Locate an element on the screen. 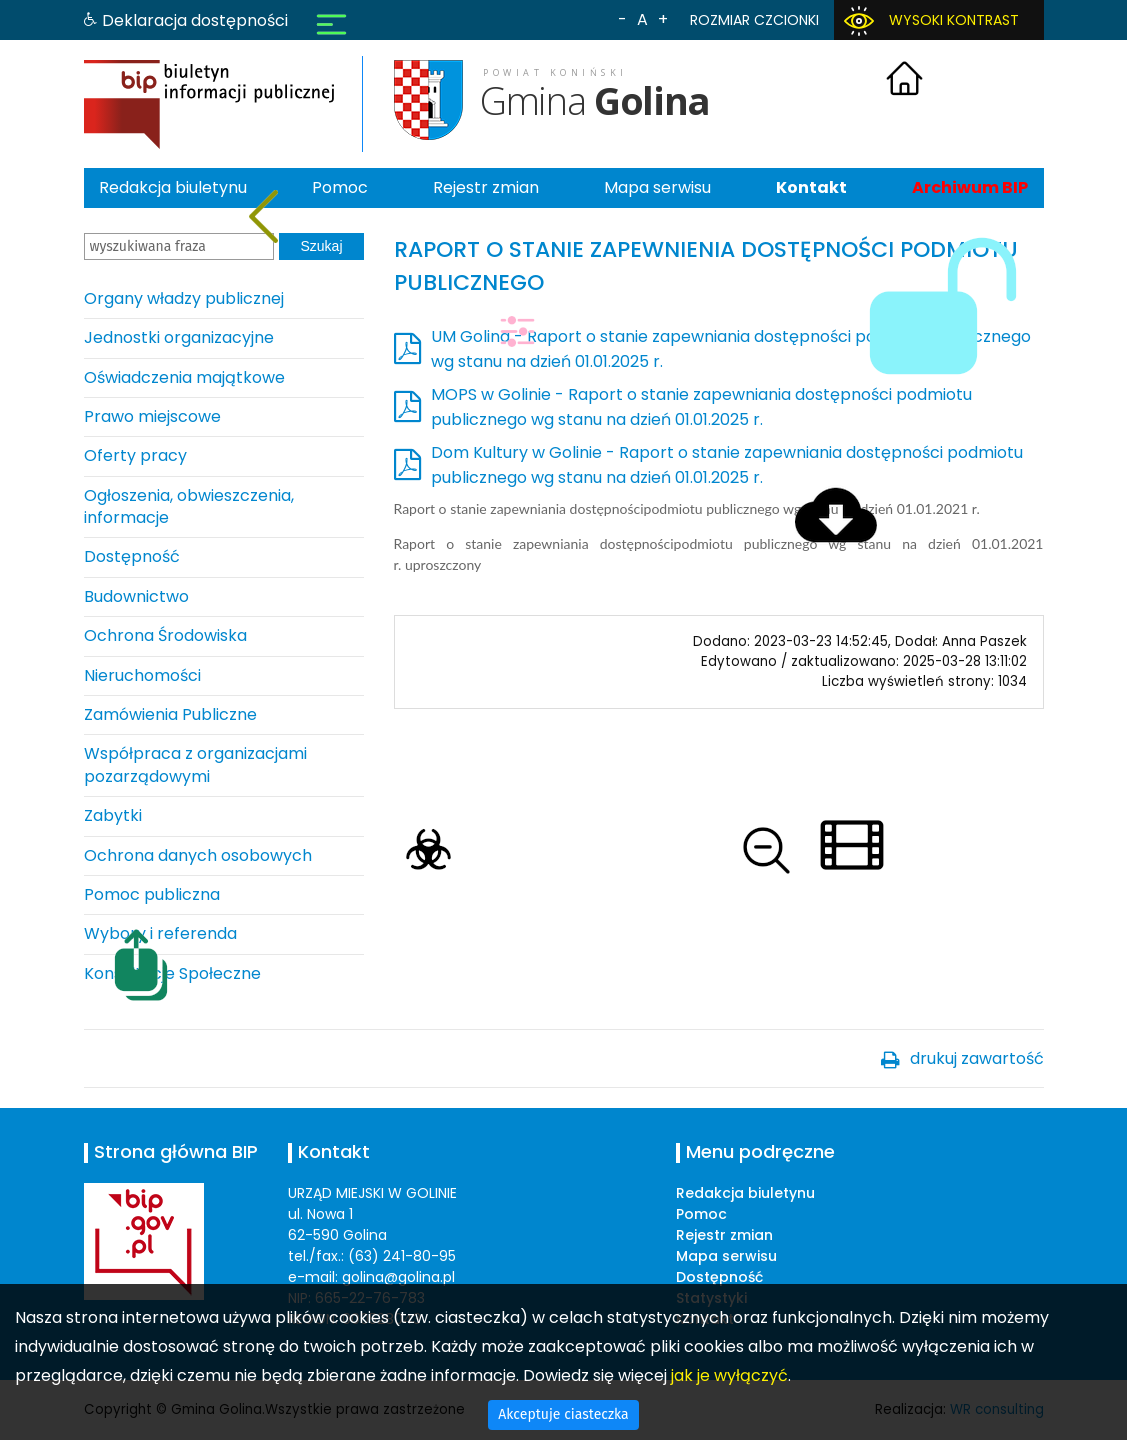 The height and width of the screenshot is (1440, 1127). share or export multiple items is located at coordinates (141, 965).